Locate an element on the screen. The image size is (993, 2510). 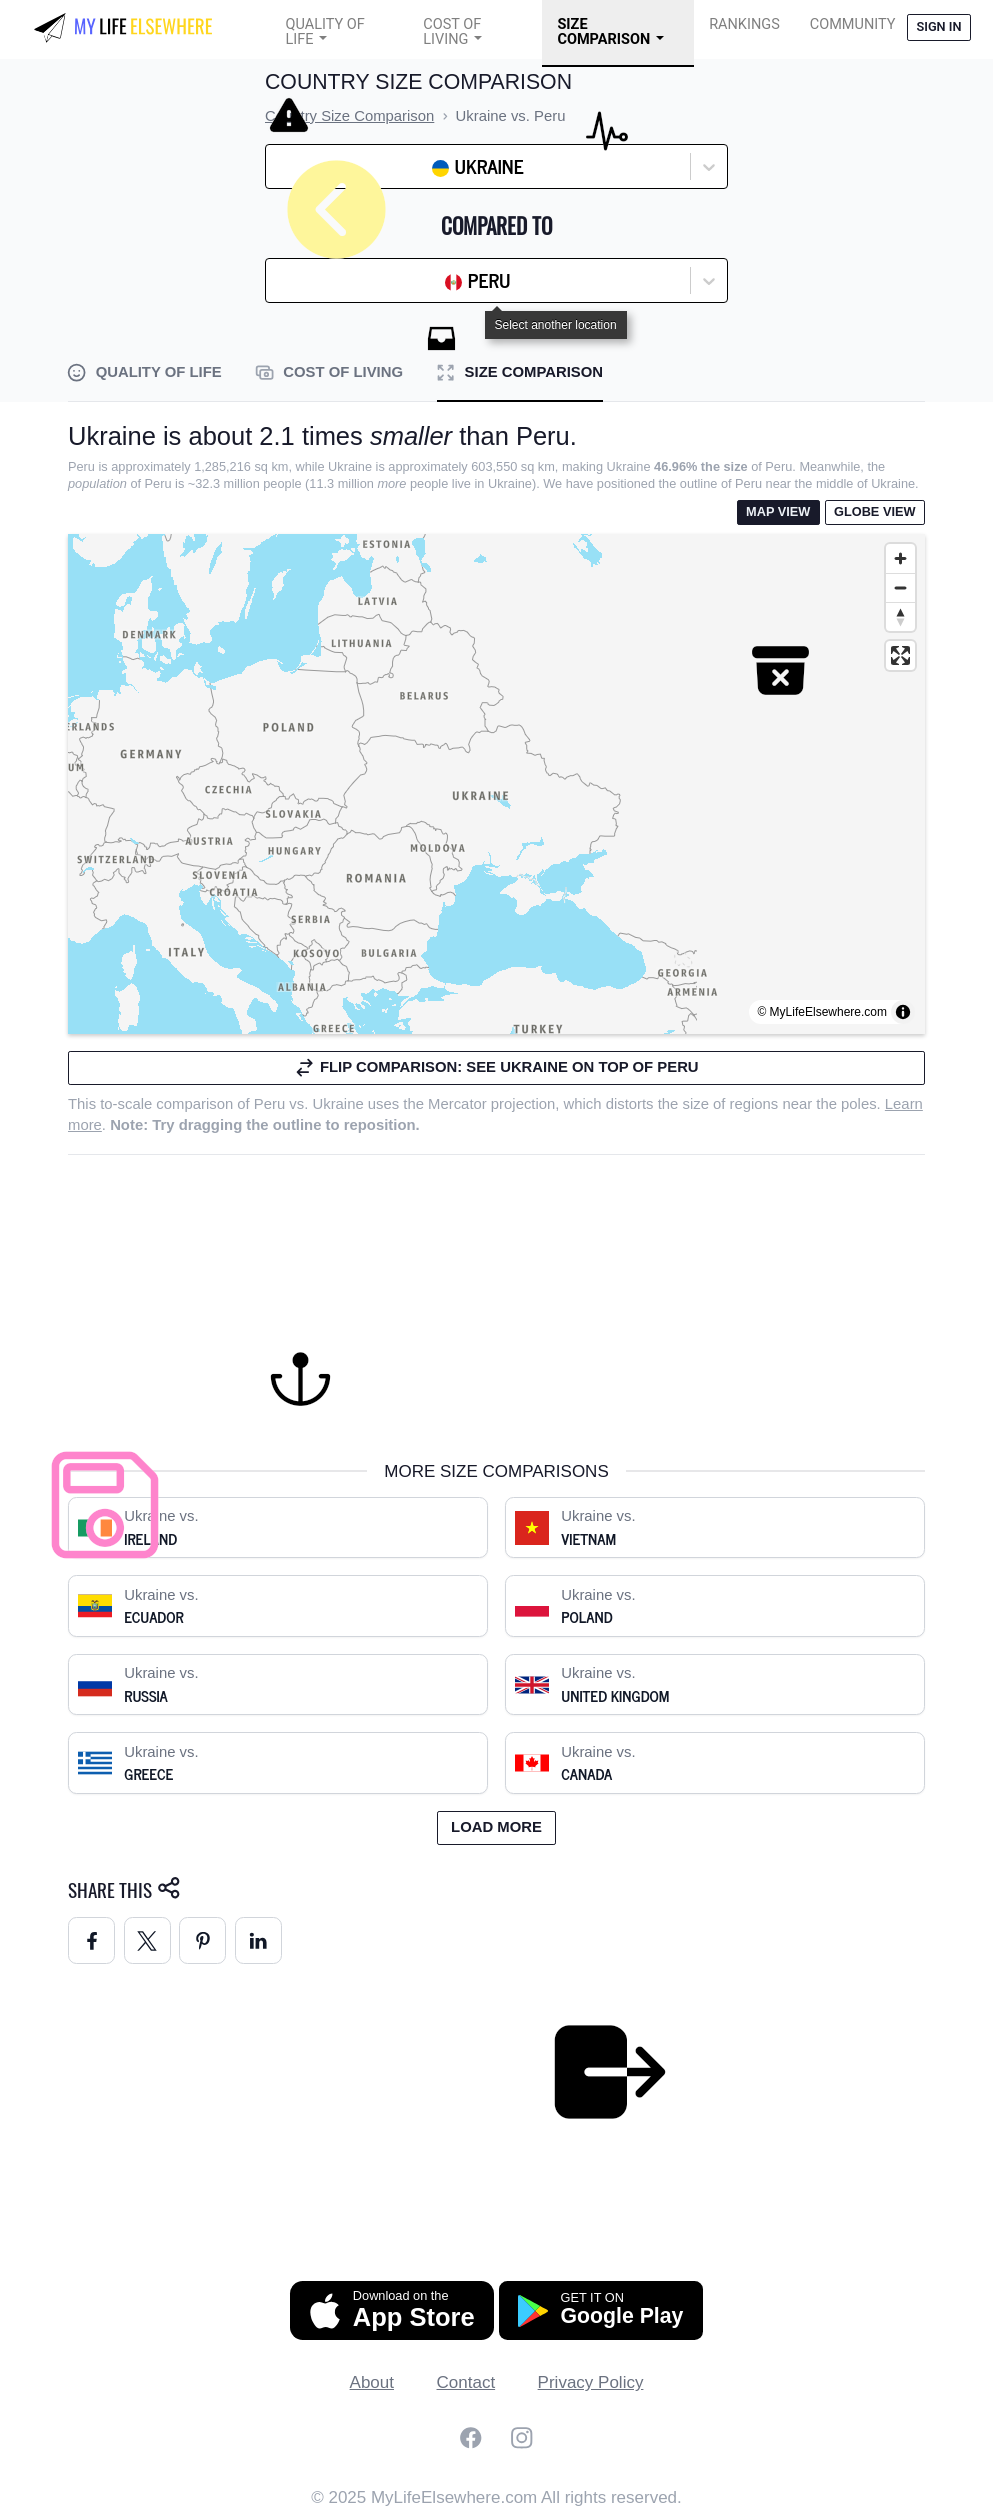
remove item from archive is located at coordinates (780, 670).